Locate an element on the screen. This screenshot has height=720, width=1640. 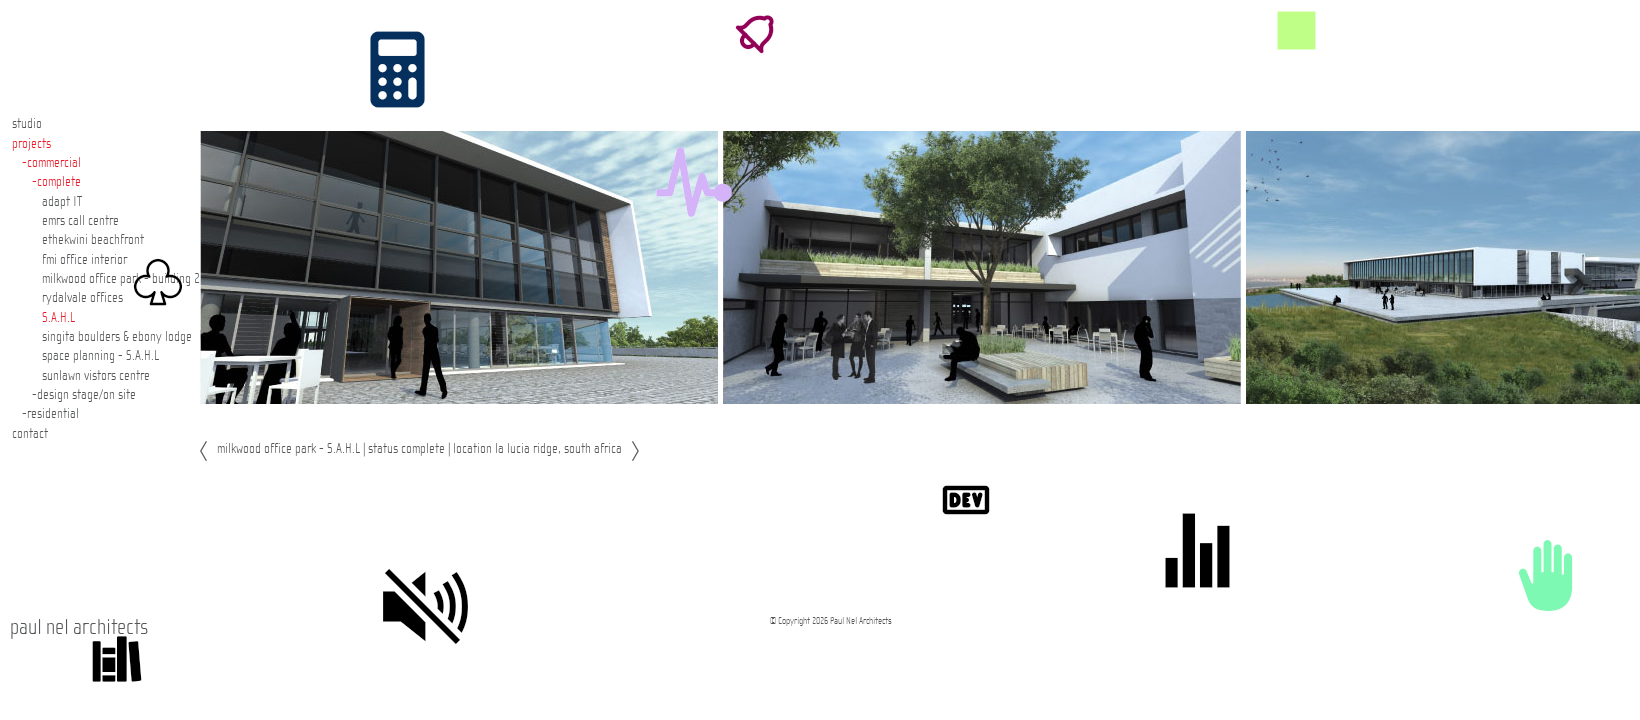
view activity or health metrics is located at coordinates (694, 182).